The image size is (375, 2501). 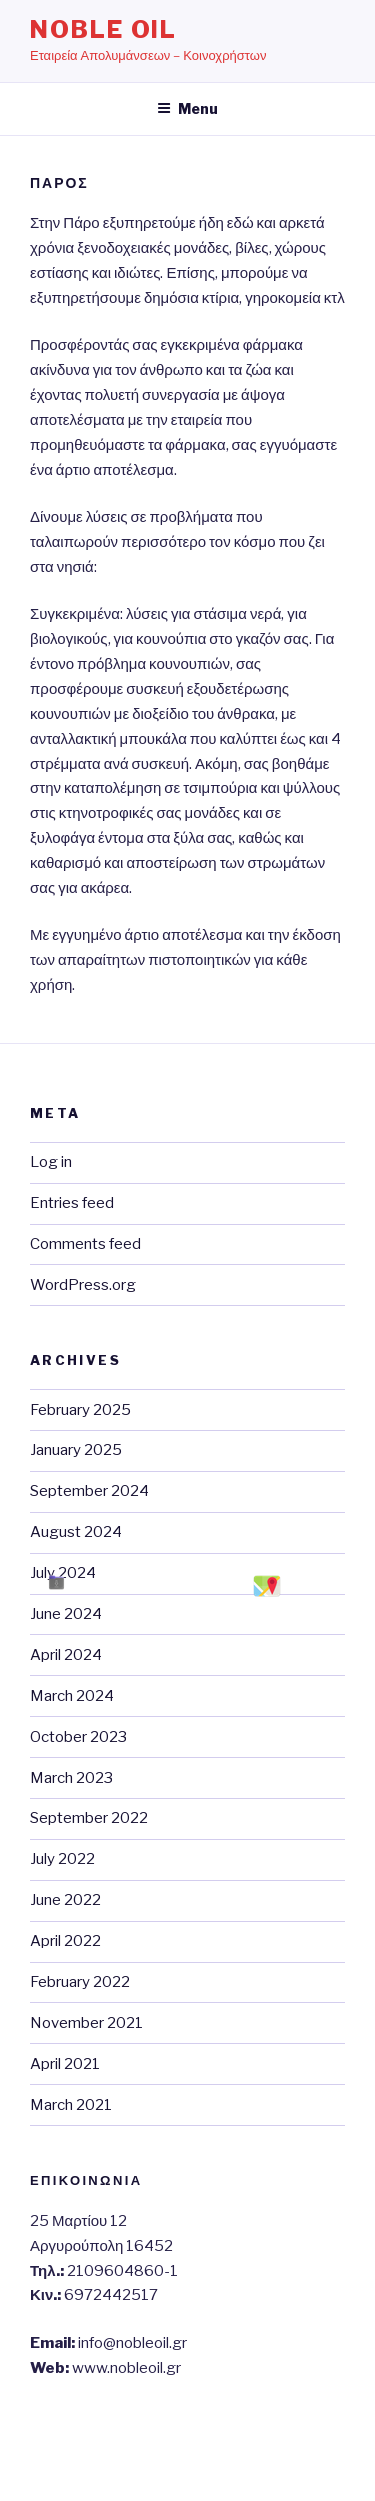 I want to click on open your downloads folder, so click(x=56, y=1582).